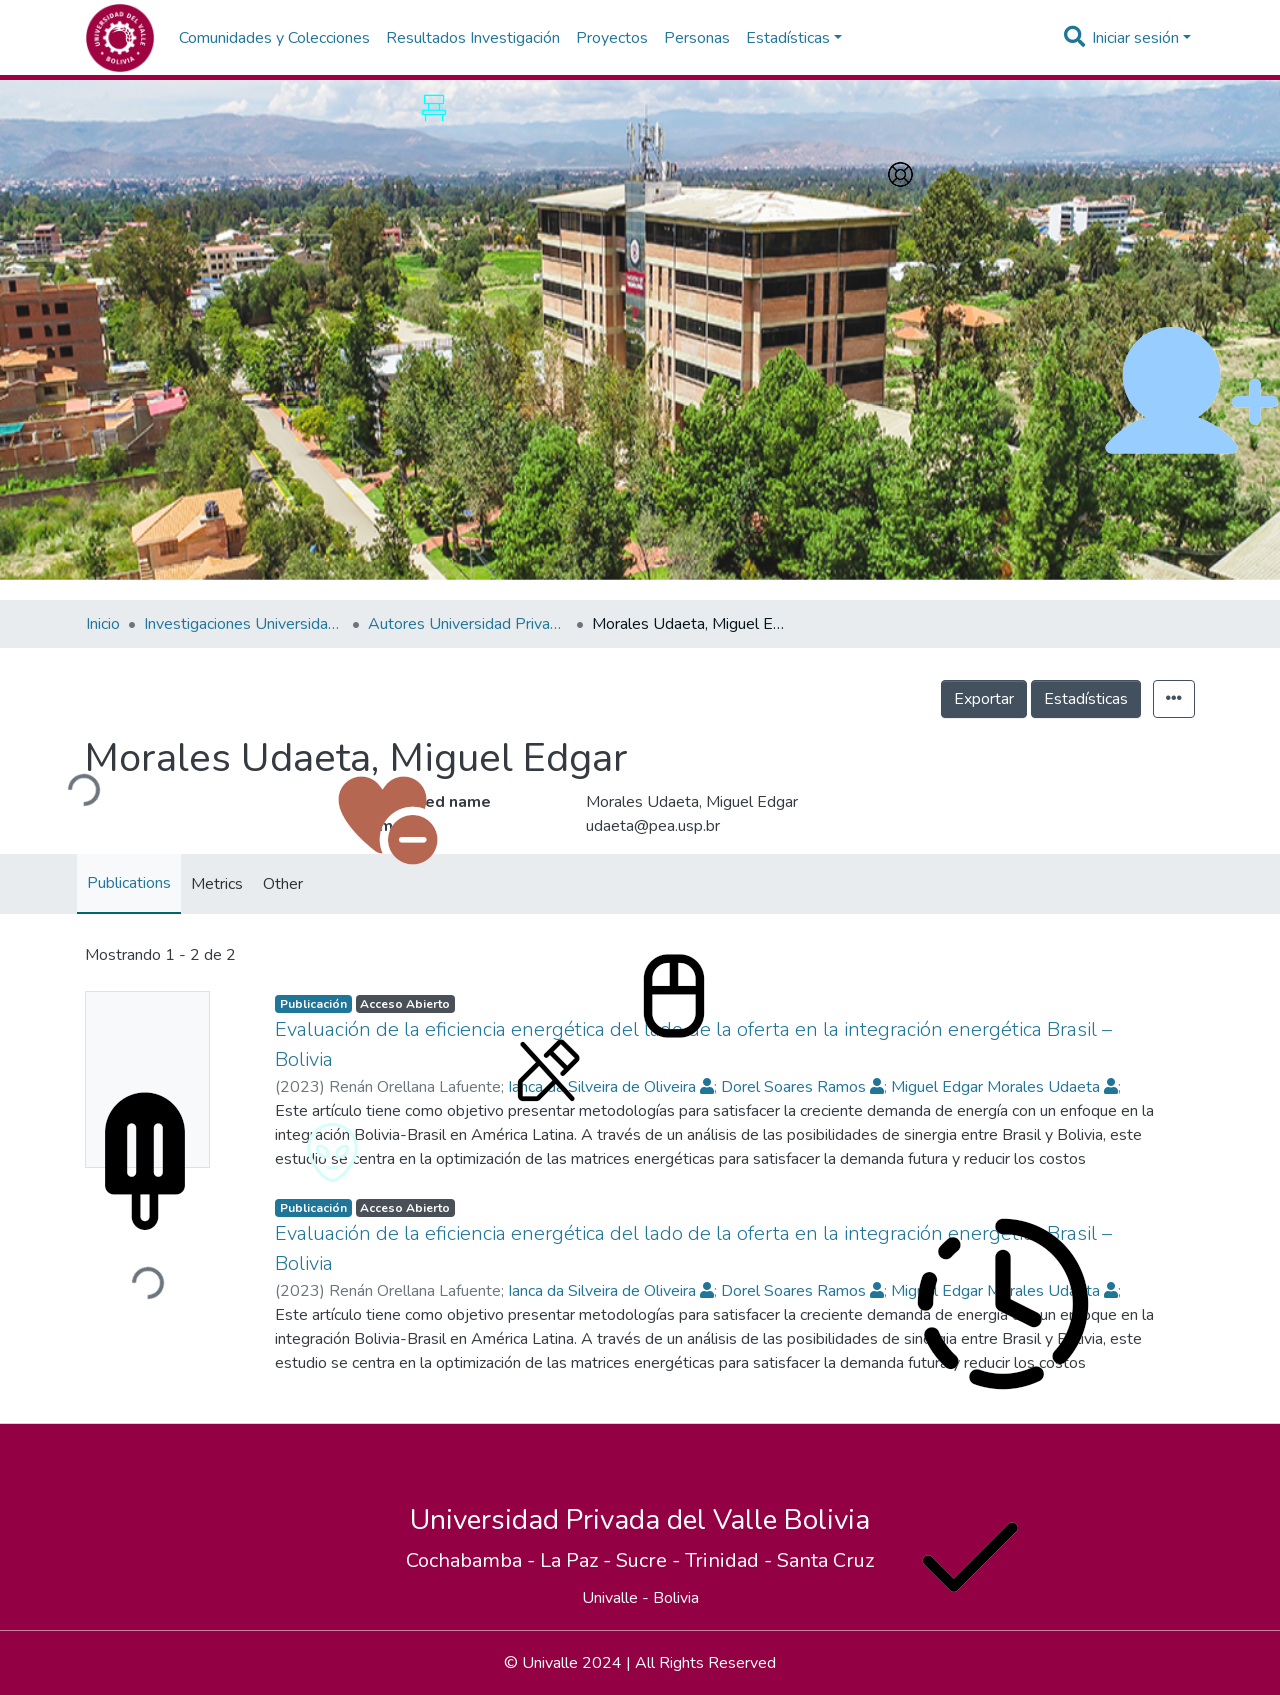  I want to click on remove from favorites, so click(388, 815).